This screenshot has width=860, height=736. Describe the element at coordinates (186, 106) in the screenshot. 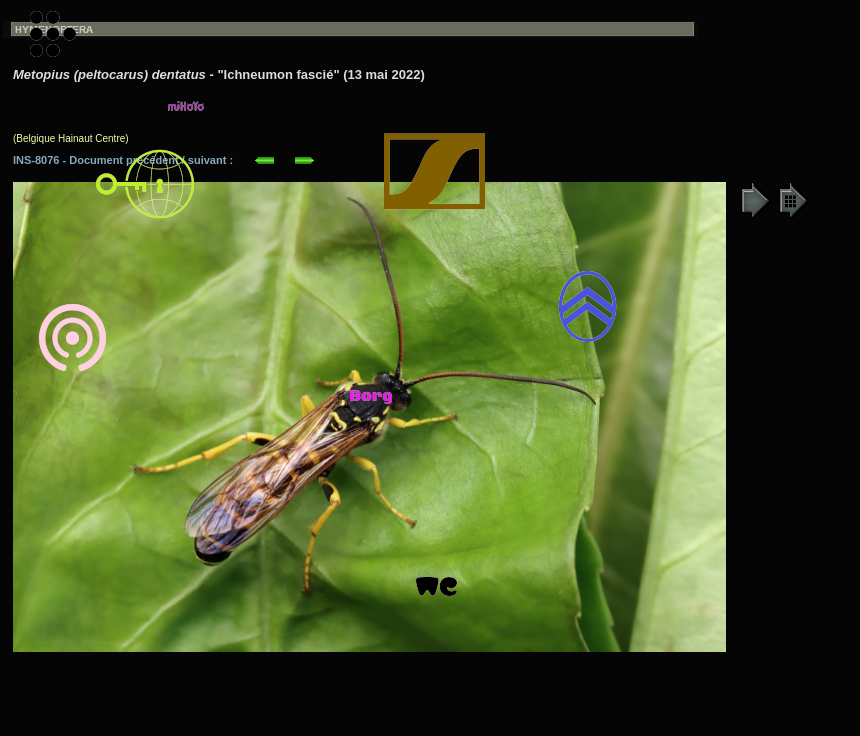

I see `visit miHoYo's official website or portal` at that location.